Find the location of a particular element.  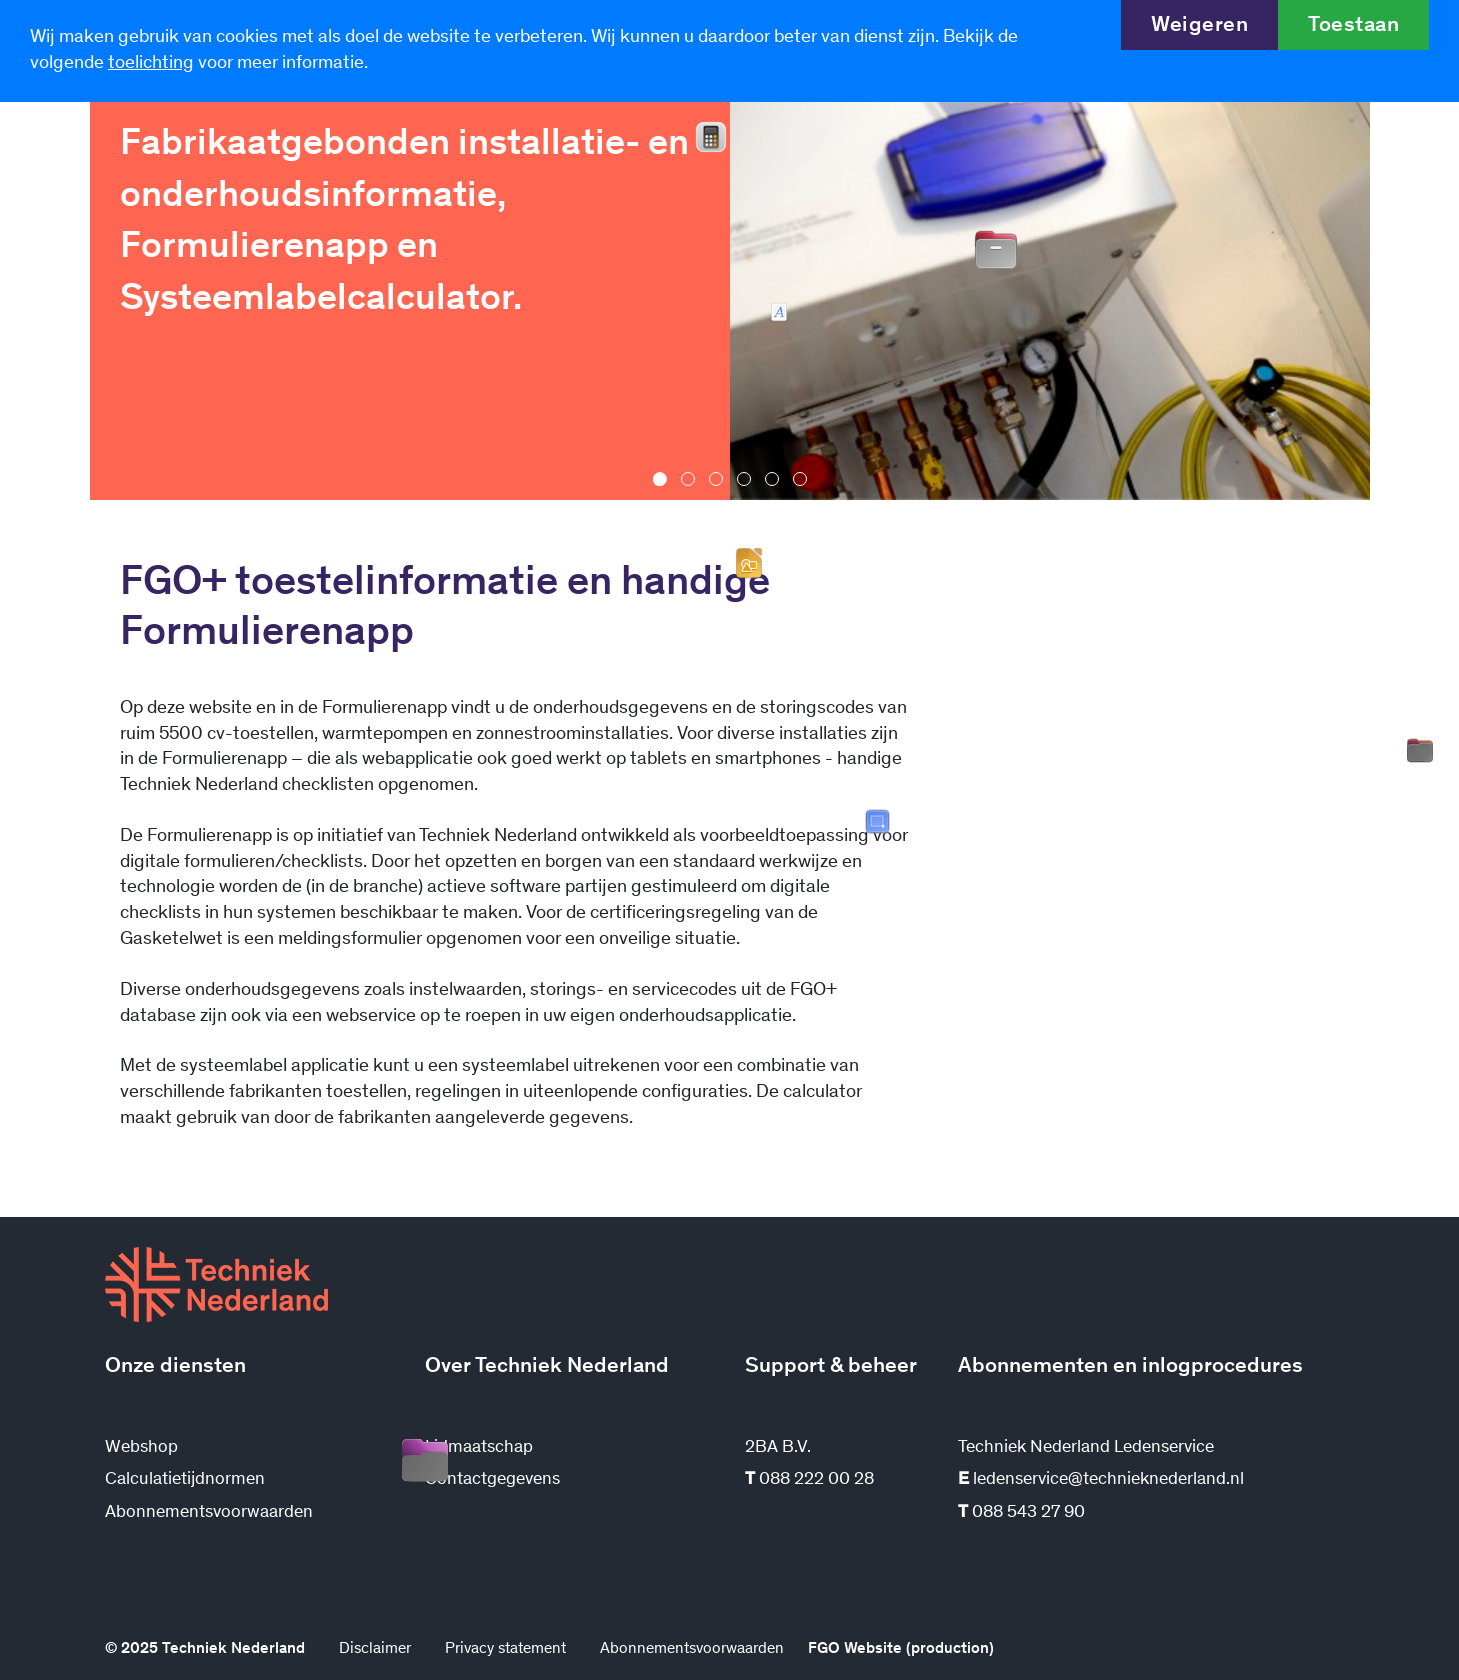

open the file manager is located at coordinates (996, 250).